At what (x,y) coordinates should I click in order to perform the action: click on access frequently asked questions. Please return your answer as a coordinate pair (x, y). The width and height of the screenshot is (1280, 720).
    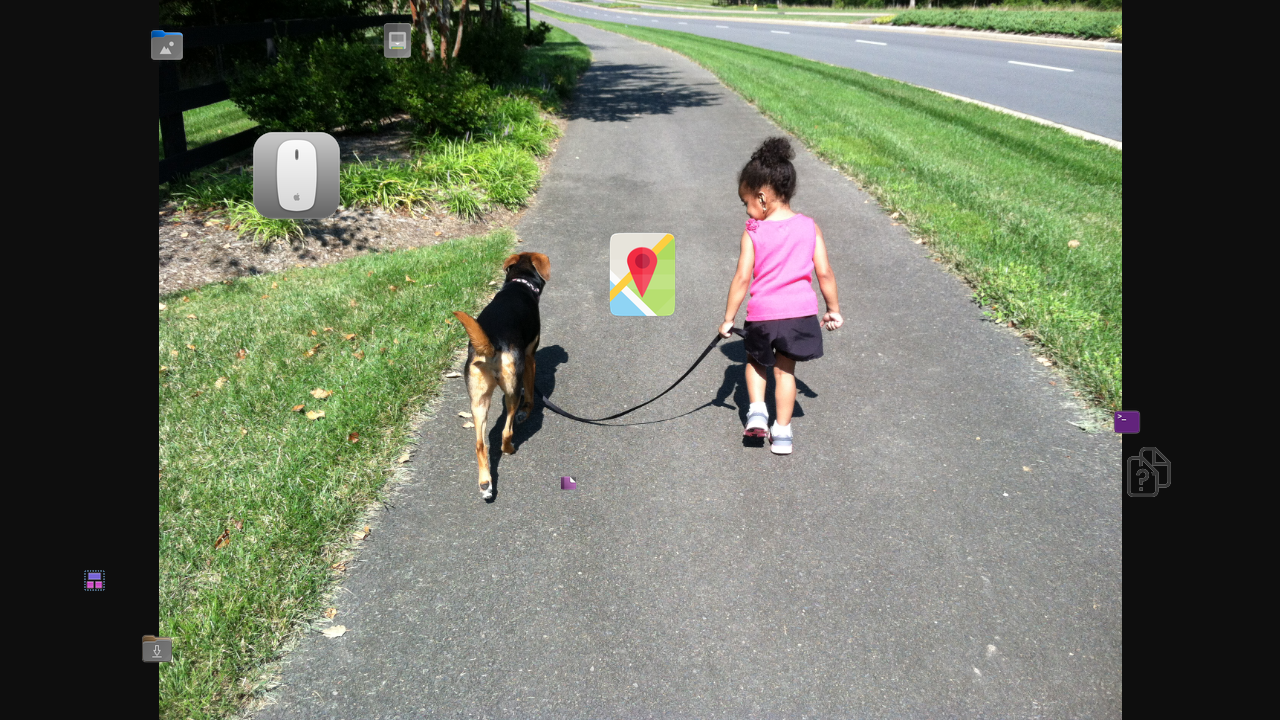
    Looking at the image, I should click on (1149, 472).